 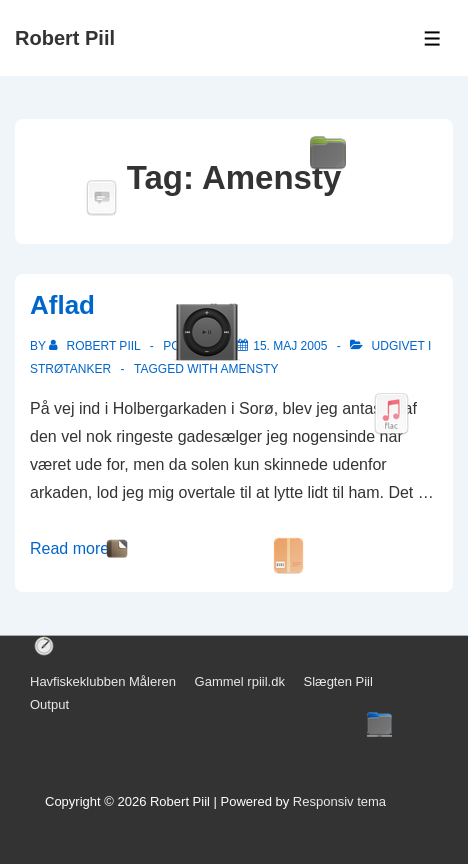 What do you see at coordinates (207, 332) in the screenshot?
I see `iPod shuffle device in space gray` at bounding box center [207, 332].